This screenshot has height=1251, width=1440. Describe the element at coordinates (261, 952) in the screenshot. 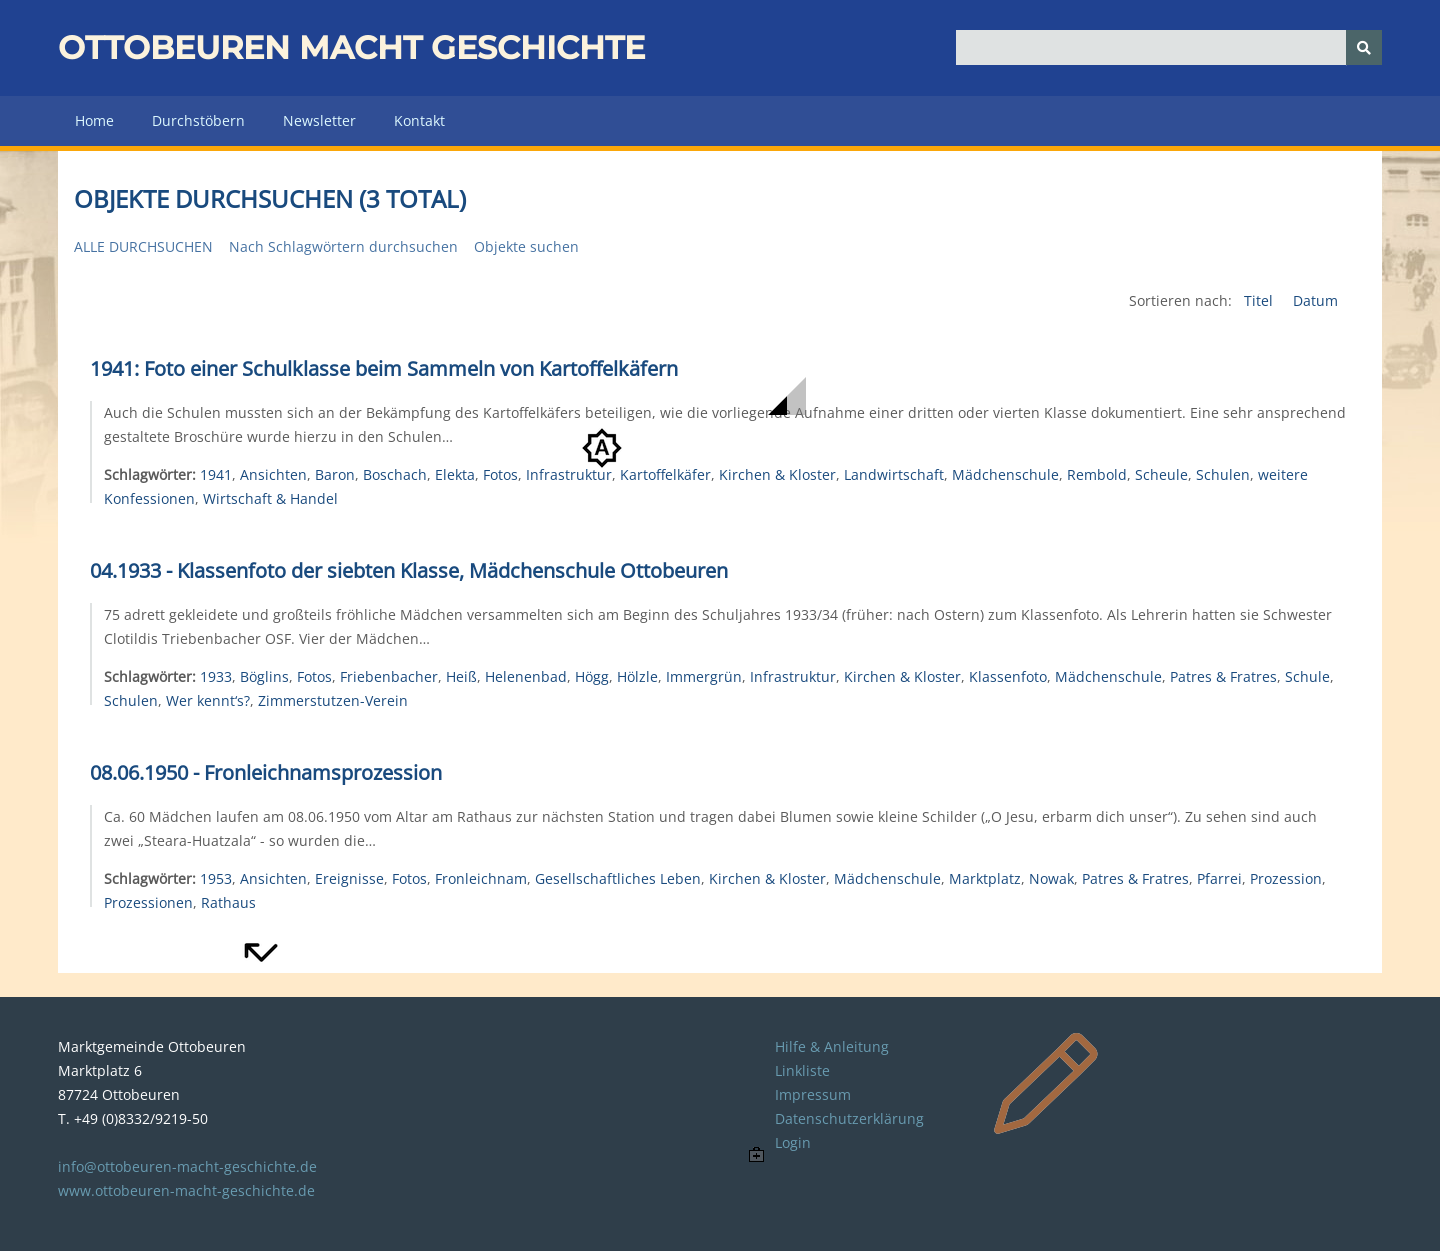

I see `indicates a missed incoming call` at that location.